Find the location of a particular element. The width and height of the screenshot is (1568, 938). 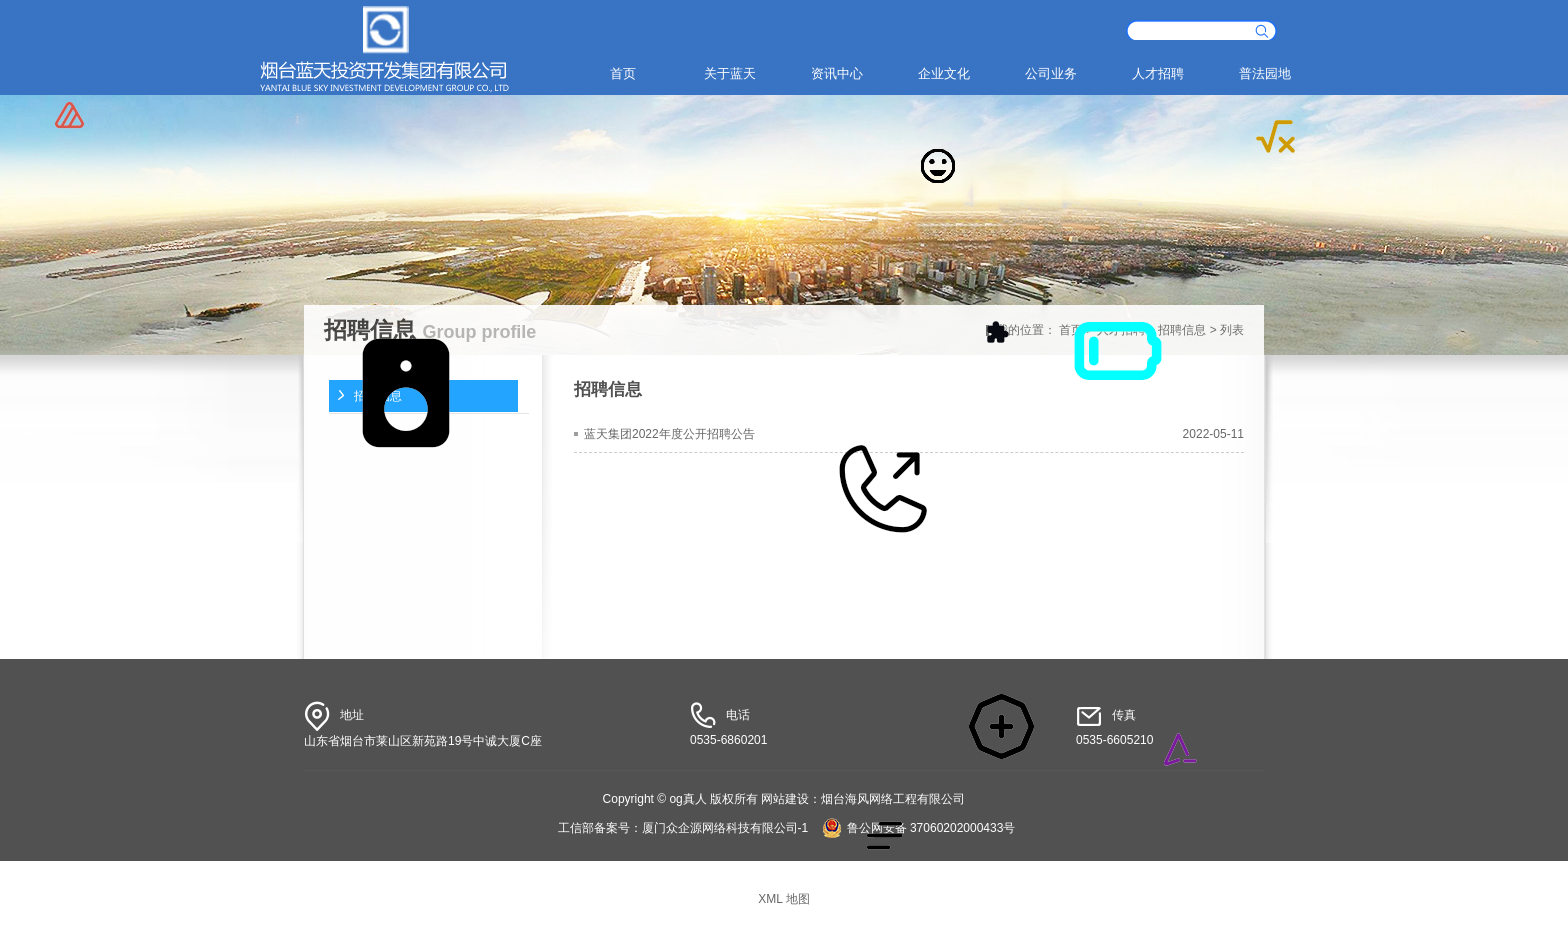

add a new item or element is located at coordinates (1001, 726).